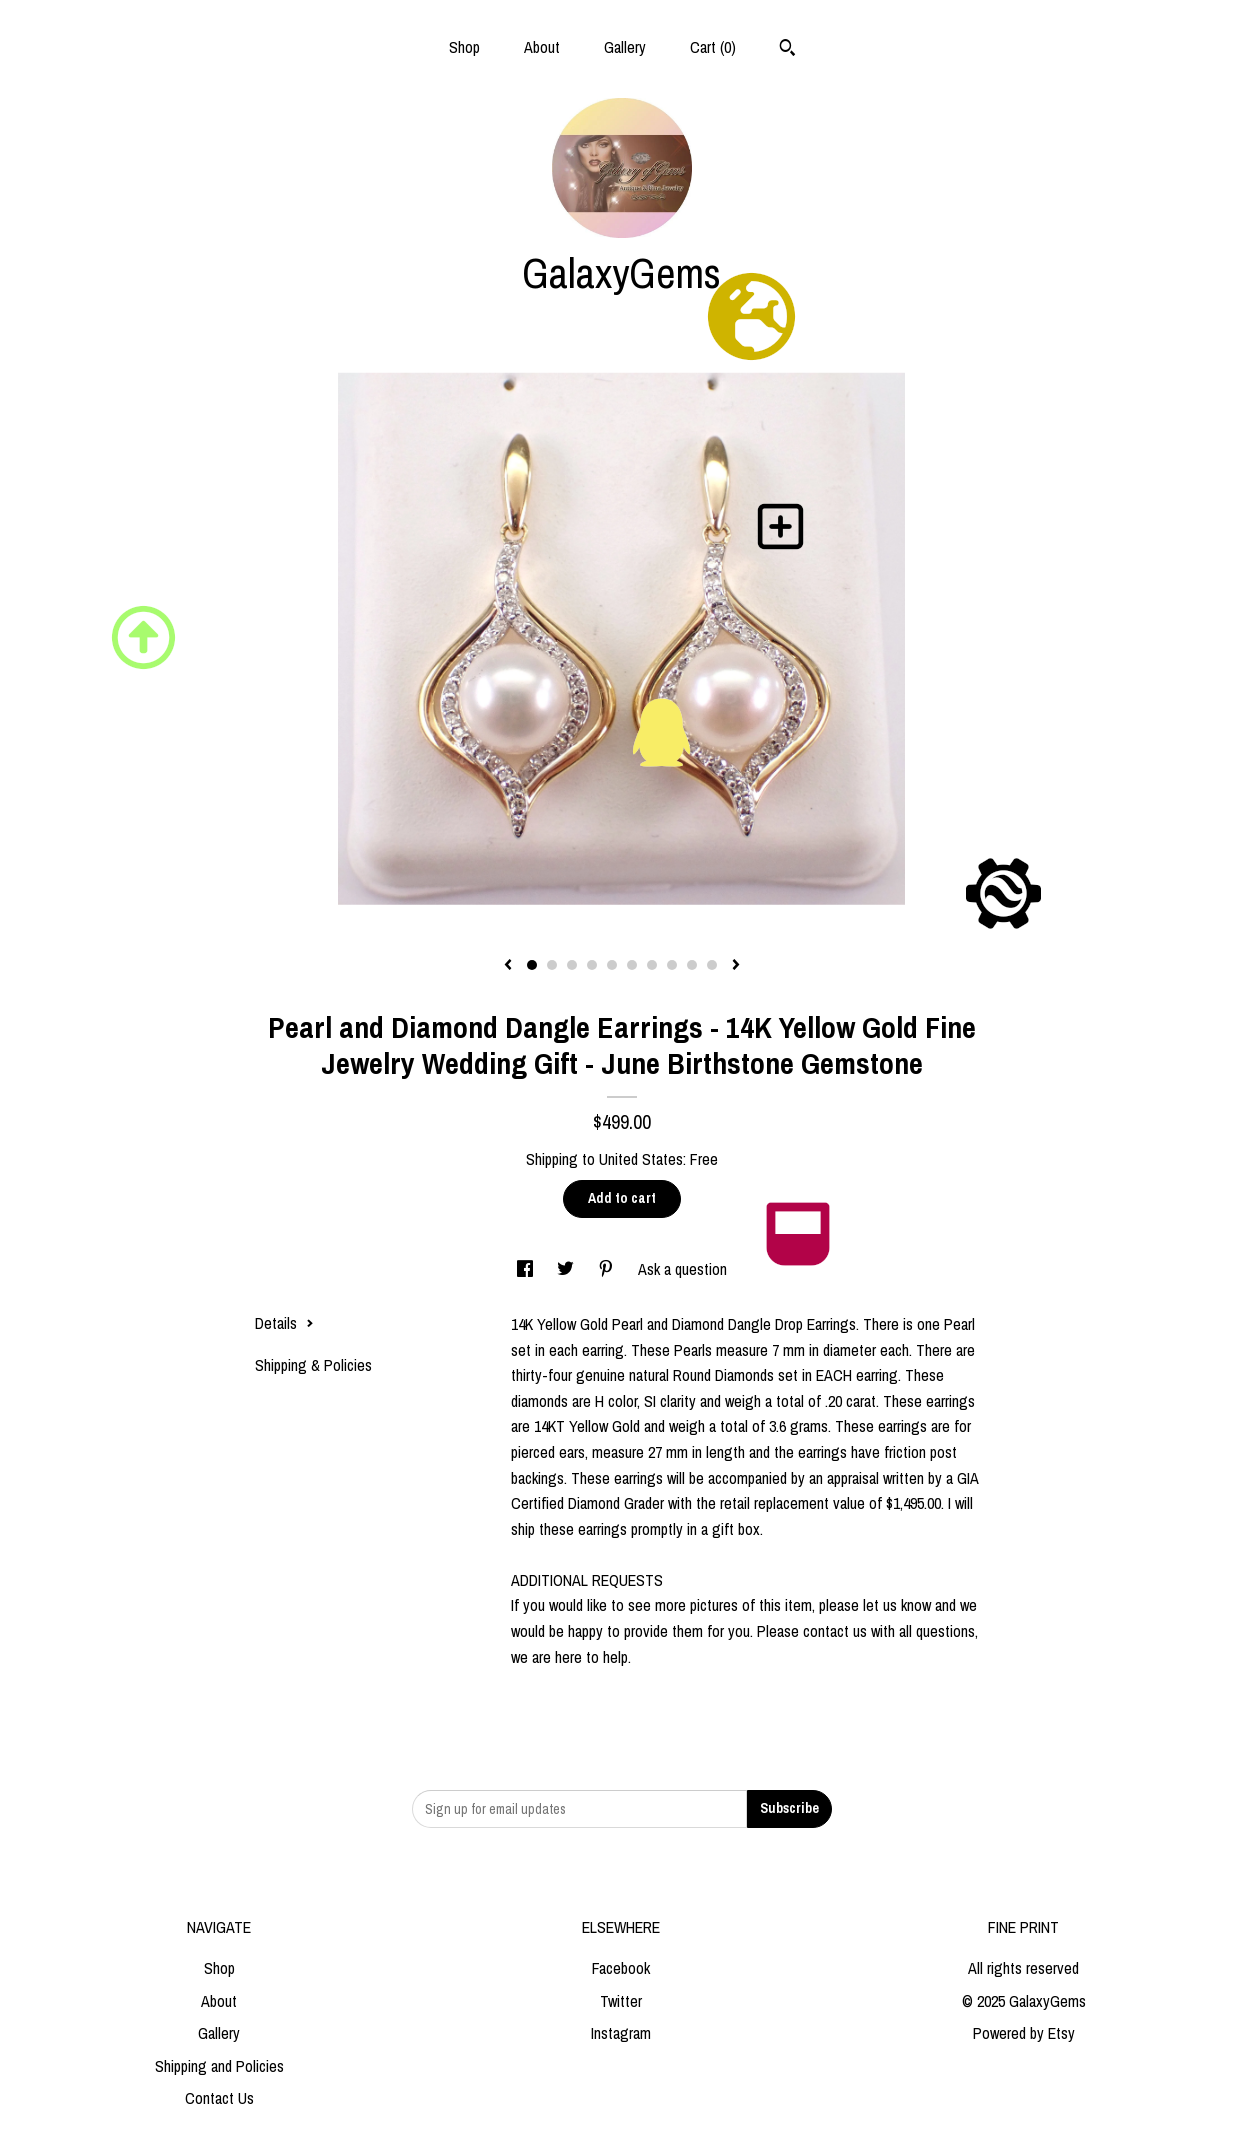 The height and width of the screenshot is (2139, 1243). I want to click on add a new item, so click(780, 526).